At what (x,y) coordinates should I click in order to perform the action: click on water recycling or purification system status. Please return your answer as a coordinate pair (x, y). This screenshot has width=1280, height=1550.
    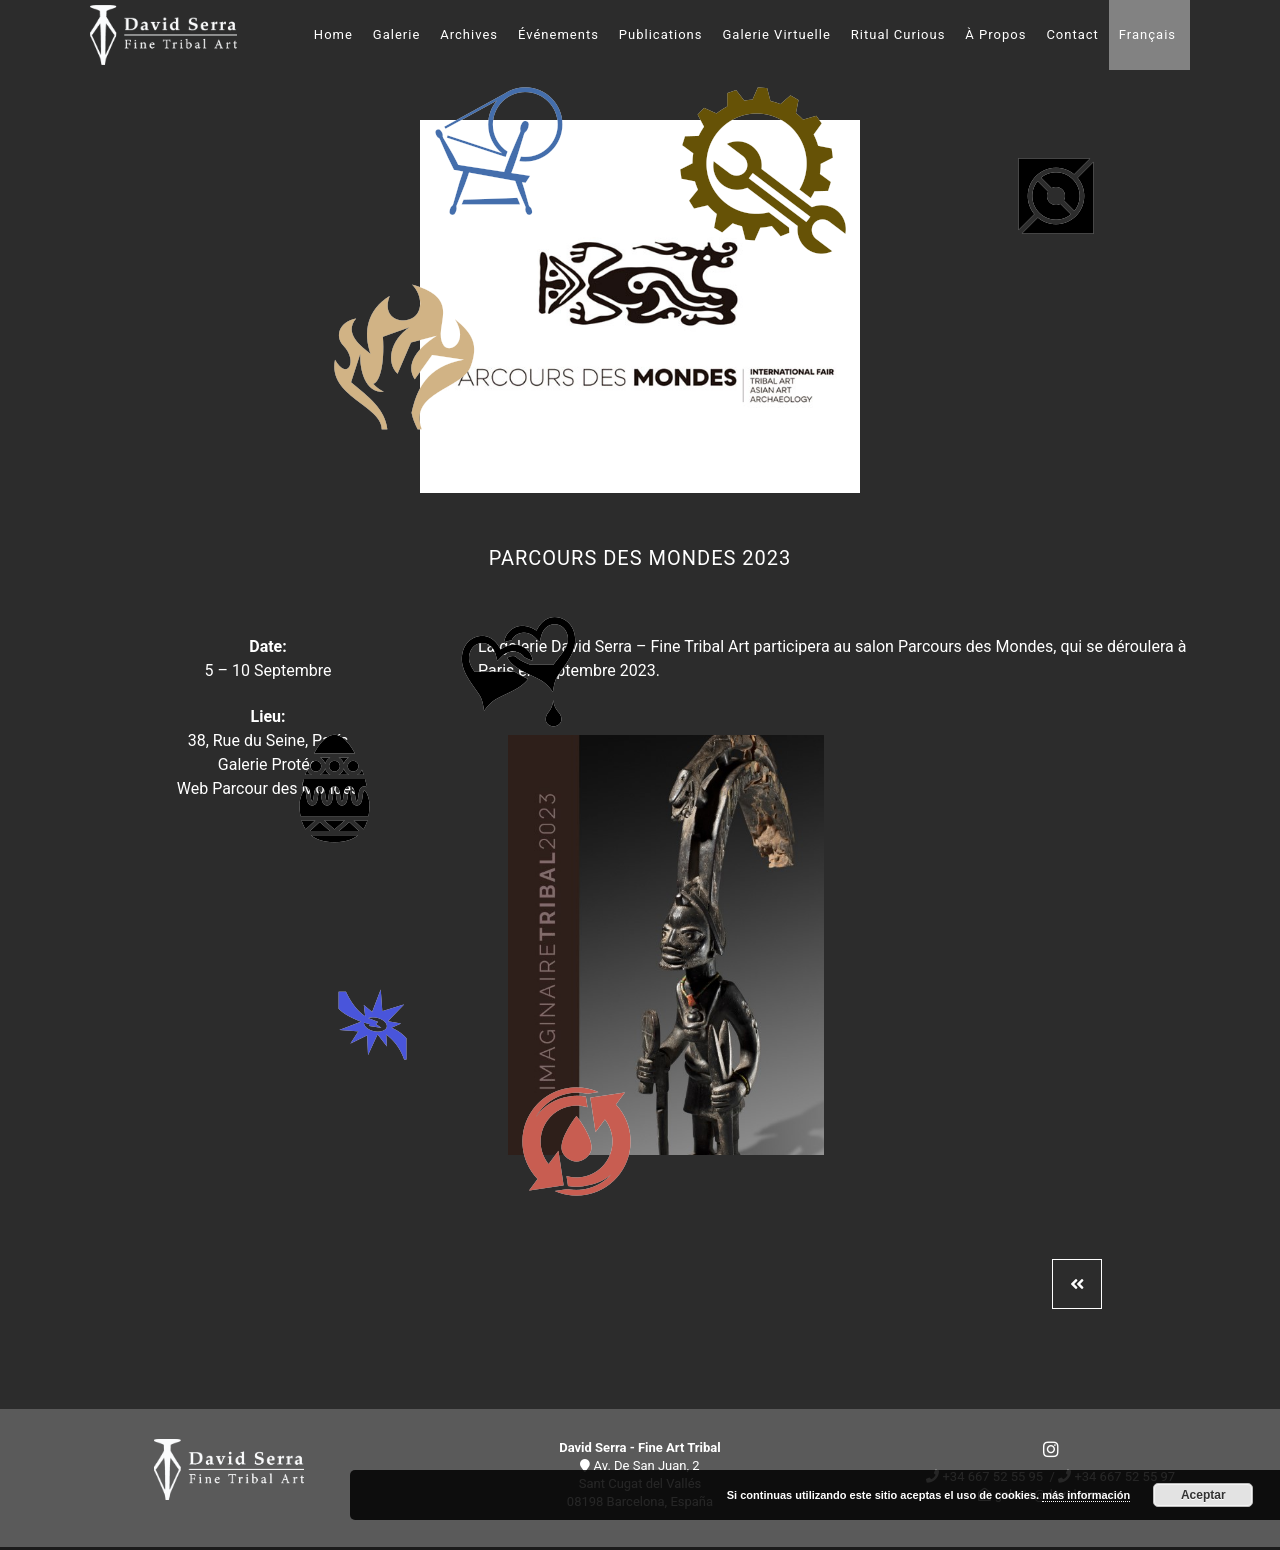
    Looking at the image, I should click on (576, 1141).